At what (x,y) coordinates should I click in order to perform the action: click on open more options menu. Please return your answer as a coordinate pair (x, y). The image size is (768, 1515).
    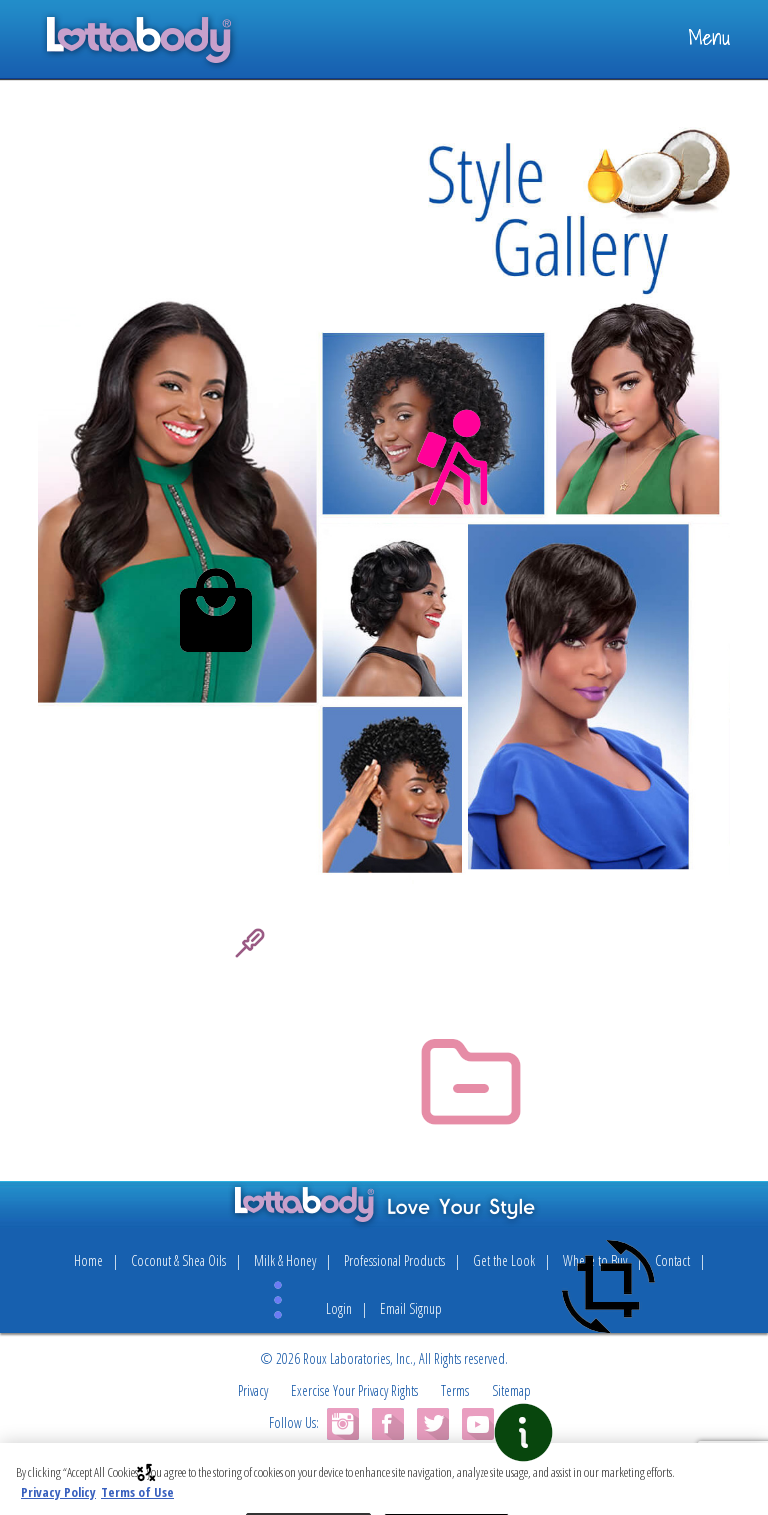
    Looking at the image, I should click on (278, 1300).